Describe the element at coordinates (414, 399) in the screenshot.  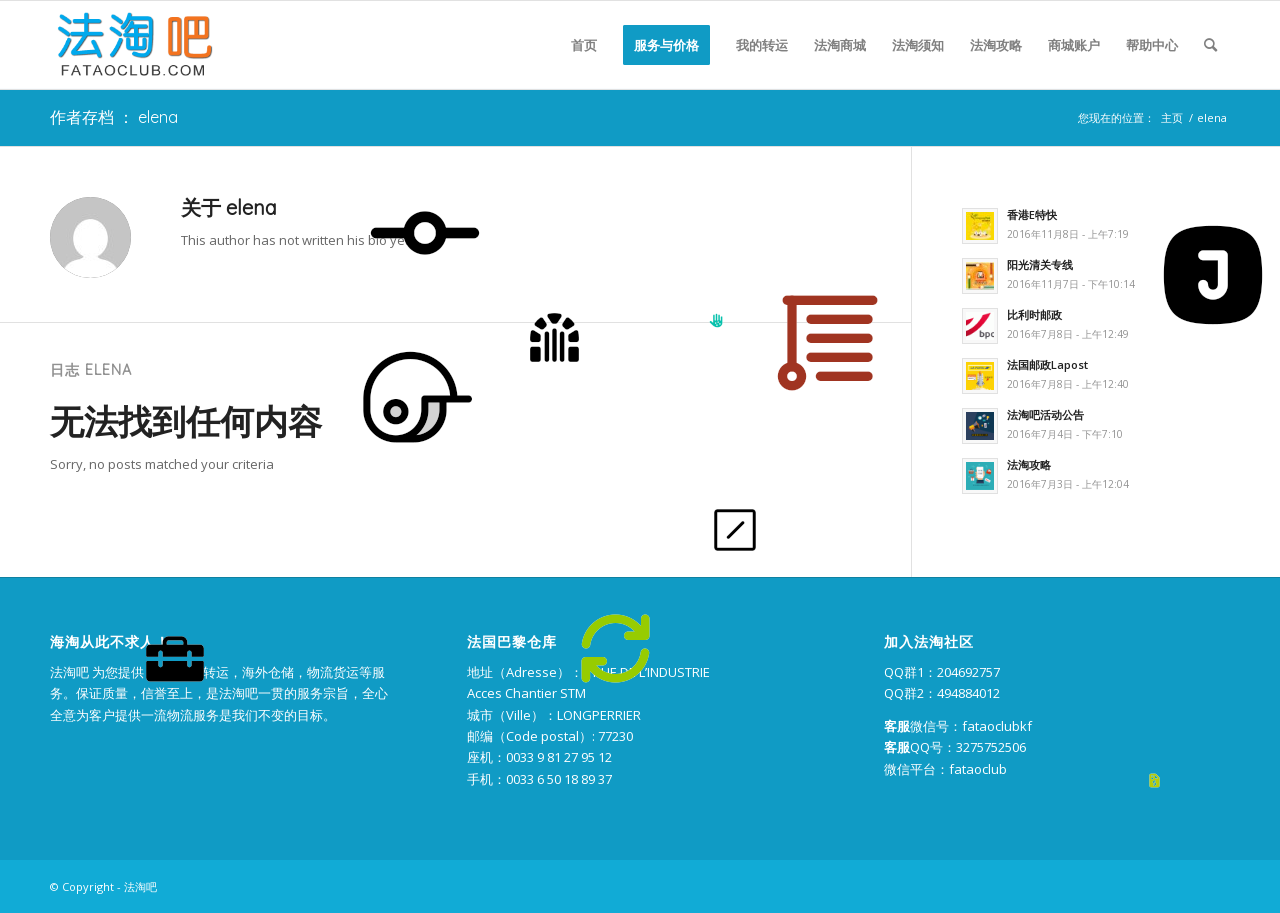
I see `view baseball or sports equipment` at that location.